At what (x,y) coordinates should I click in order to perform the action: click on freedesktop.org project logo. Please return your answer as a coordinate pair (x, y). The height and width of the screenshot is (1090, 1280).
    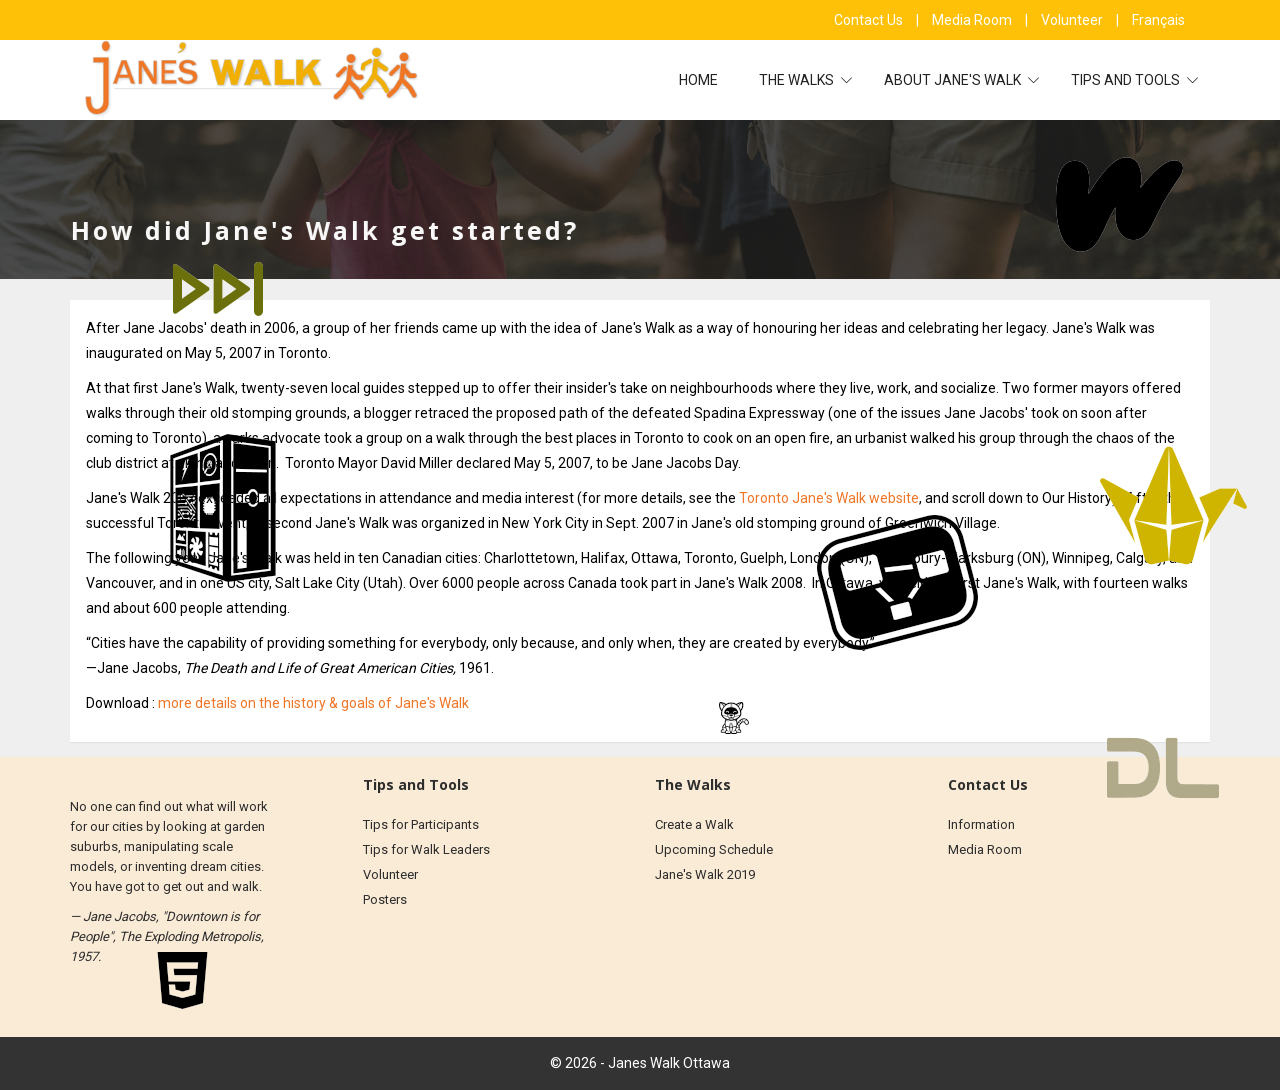
    Looking at the image, I should click on (897, 582).